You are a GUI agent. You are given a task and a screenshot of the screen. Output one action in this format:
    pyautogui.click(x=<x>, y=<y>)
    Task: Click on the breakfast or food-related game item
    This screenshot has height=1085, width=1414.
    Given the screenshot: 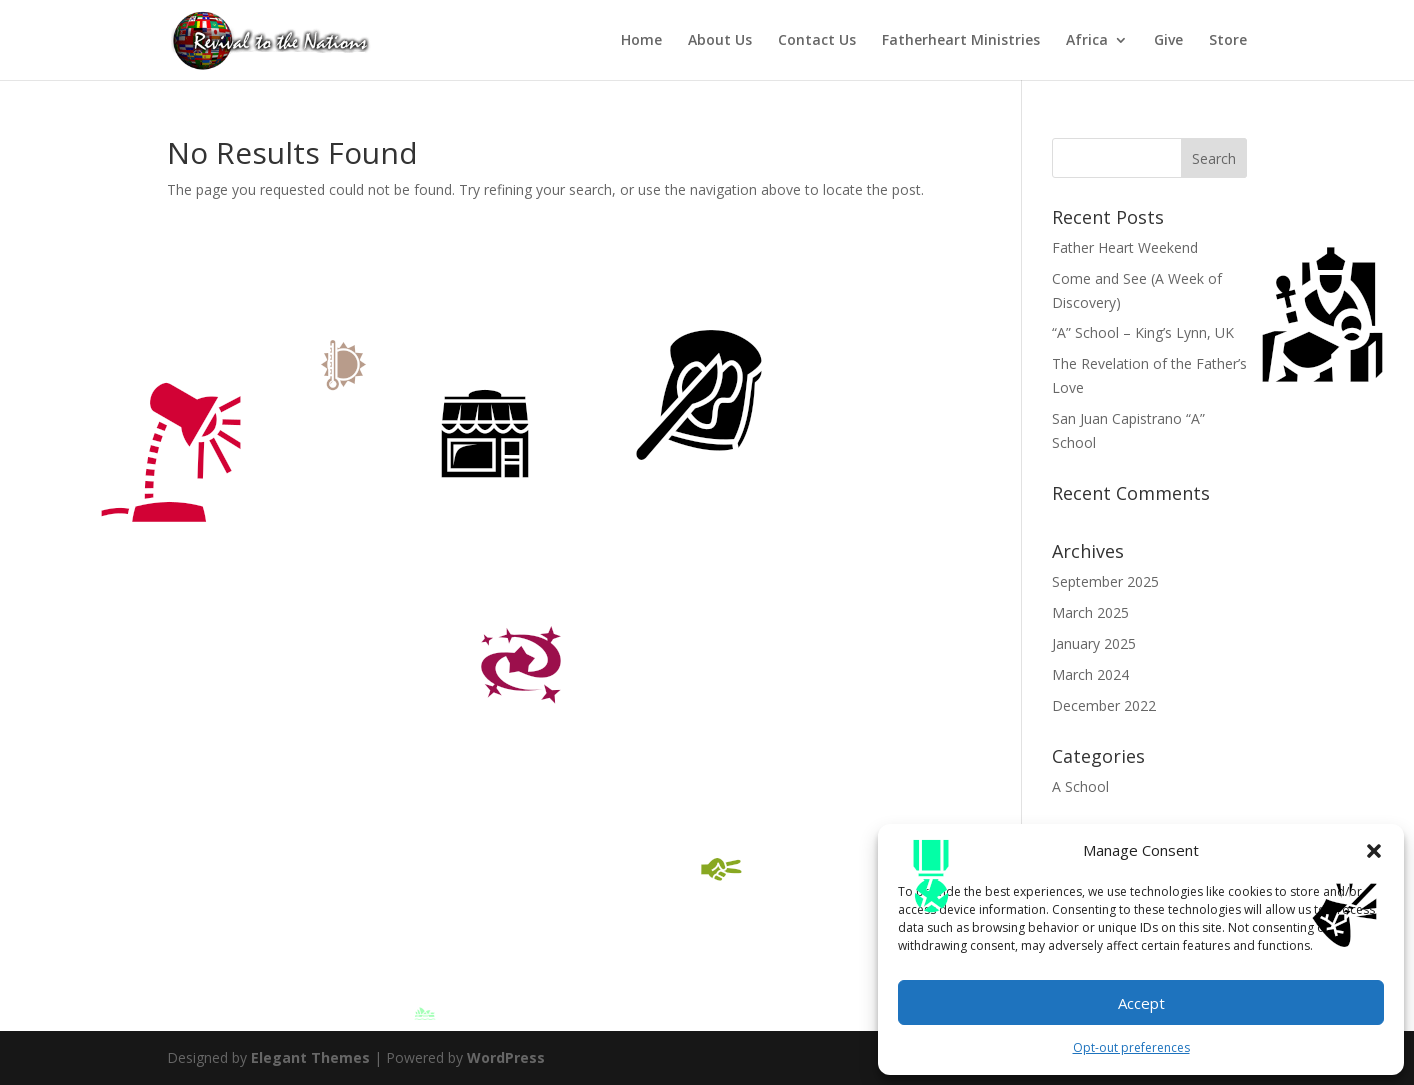 What is the action you would take?
    pyautogui.click(x=699, y=395)
    